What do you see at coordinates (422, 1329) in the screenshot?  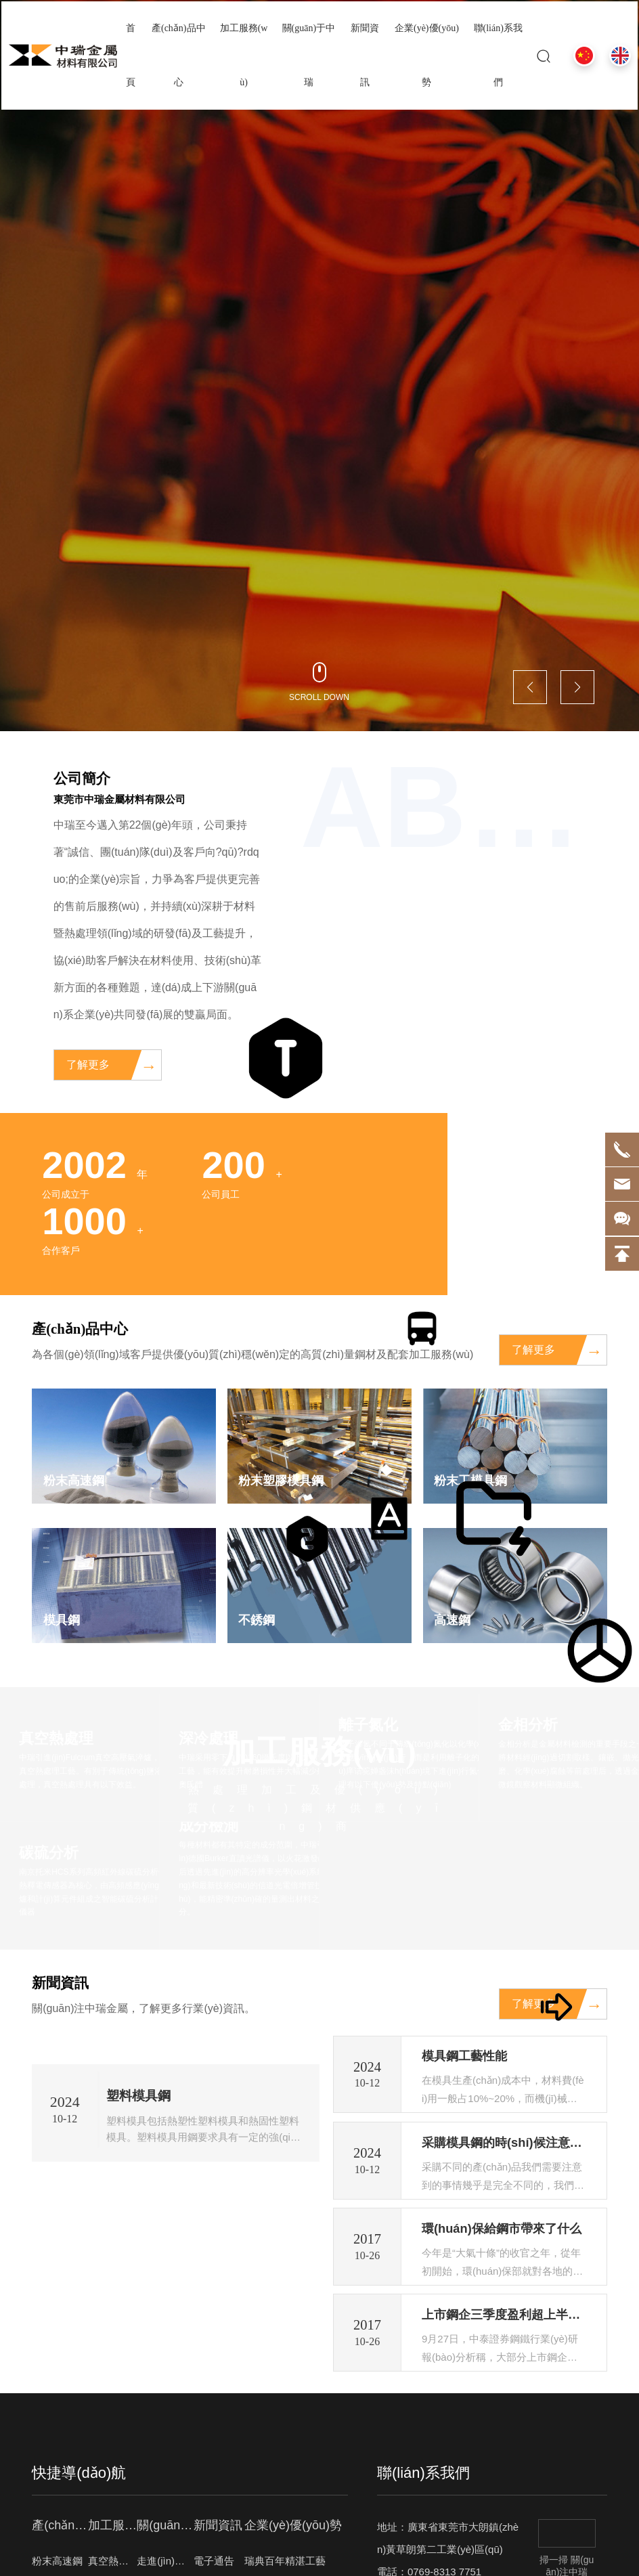 I see `view bus routes and schedules` at bounding box center [422, 1329].